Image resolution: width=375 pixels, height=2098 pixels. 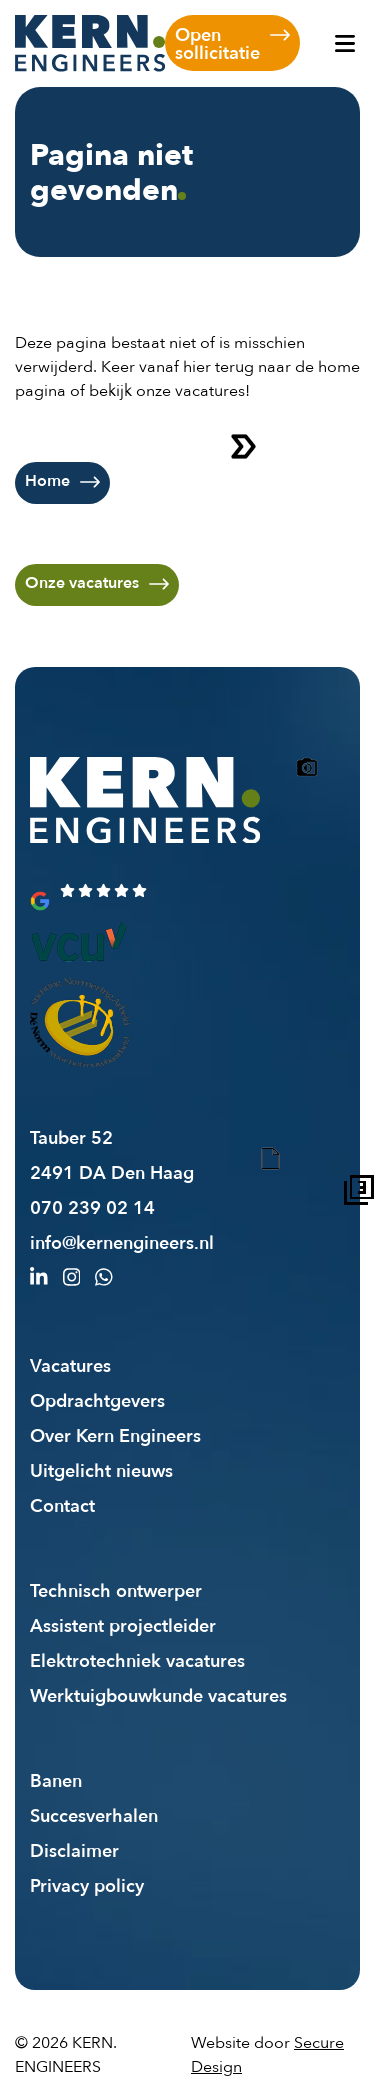 I want to click on view or open a document, so click(x=270, y=1158).